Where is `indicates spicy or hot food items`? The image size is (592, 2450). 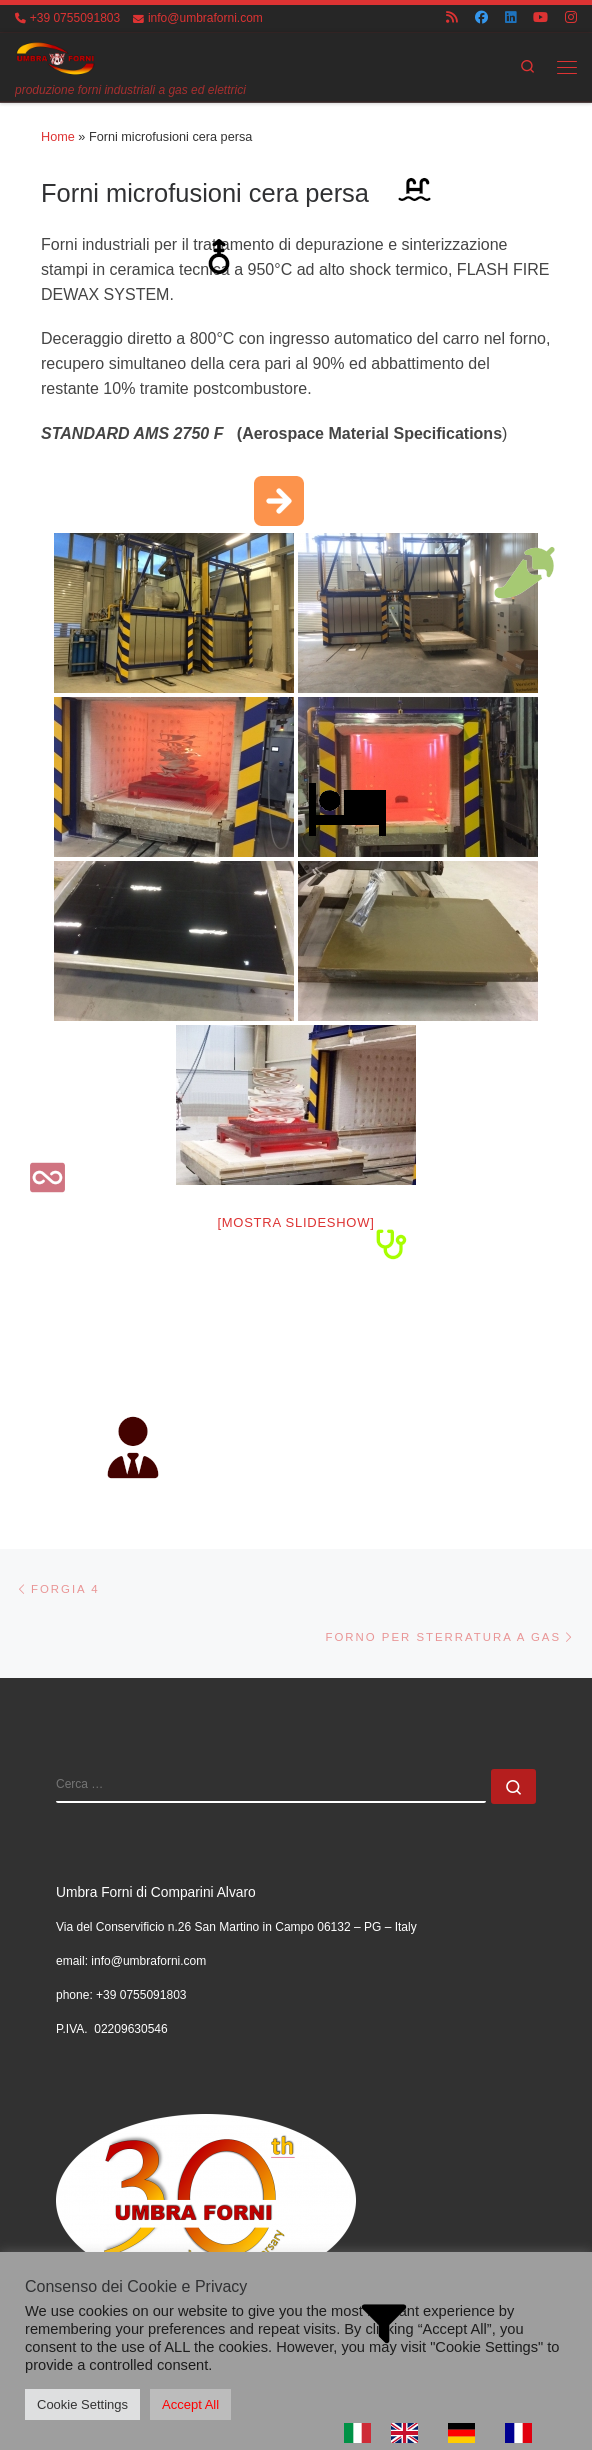
indicates spicy or hot food items is located at coordinates (525, 573).